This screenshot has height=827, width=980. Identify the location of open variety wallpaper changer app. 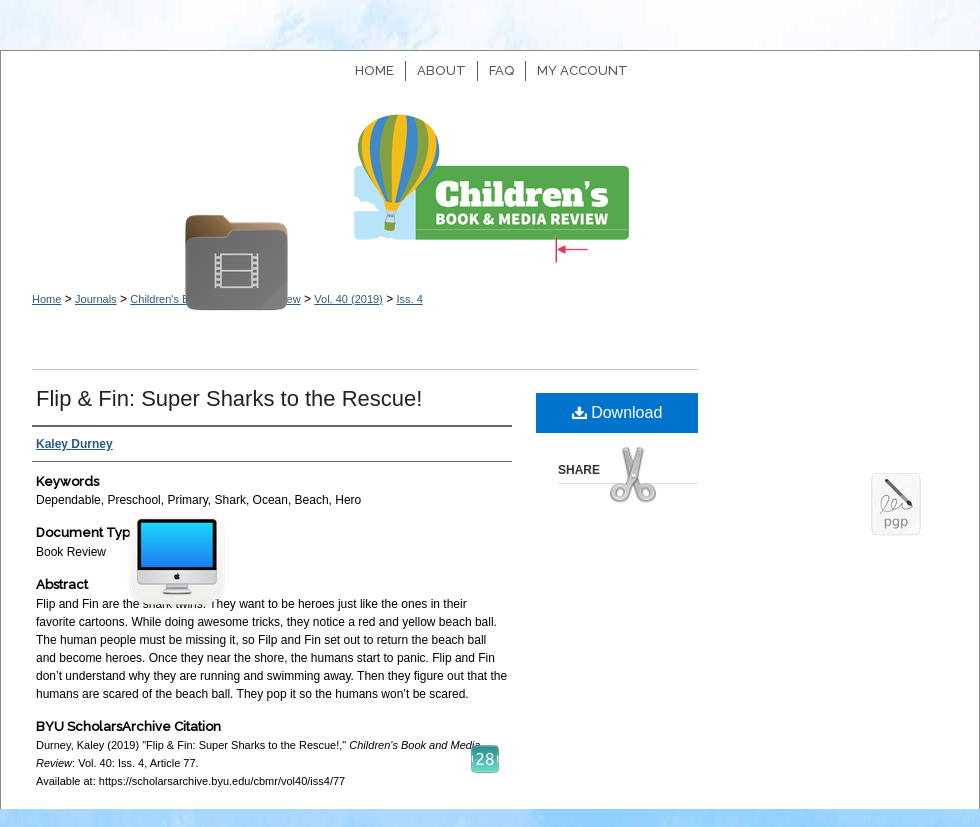
(177, 557).